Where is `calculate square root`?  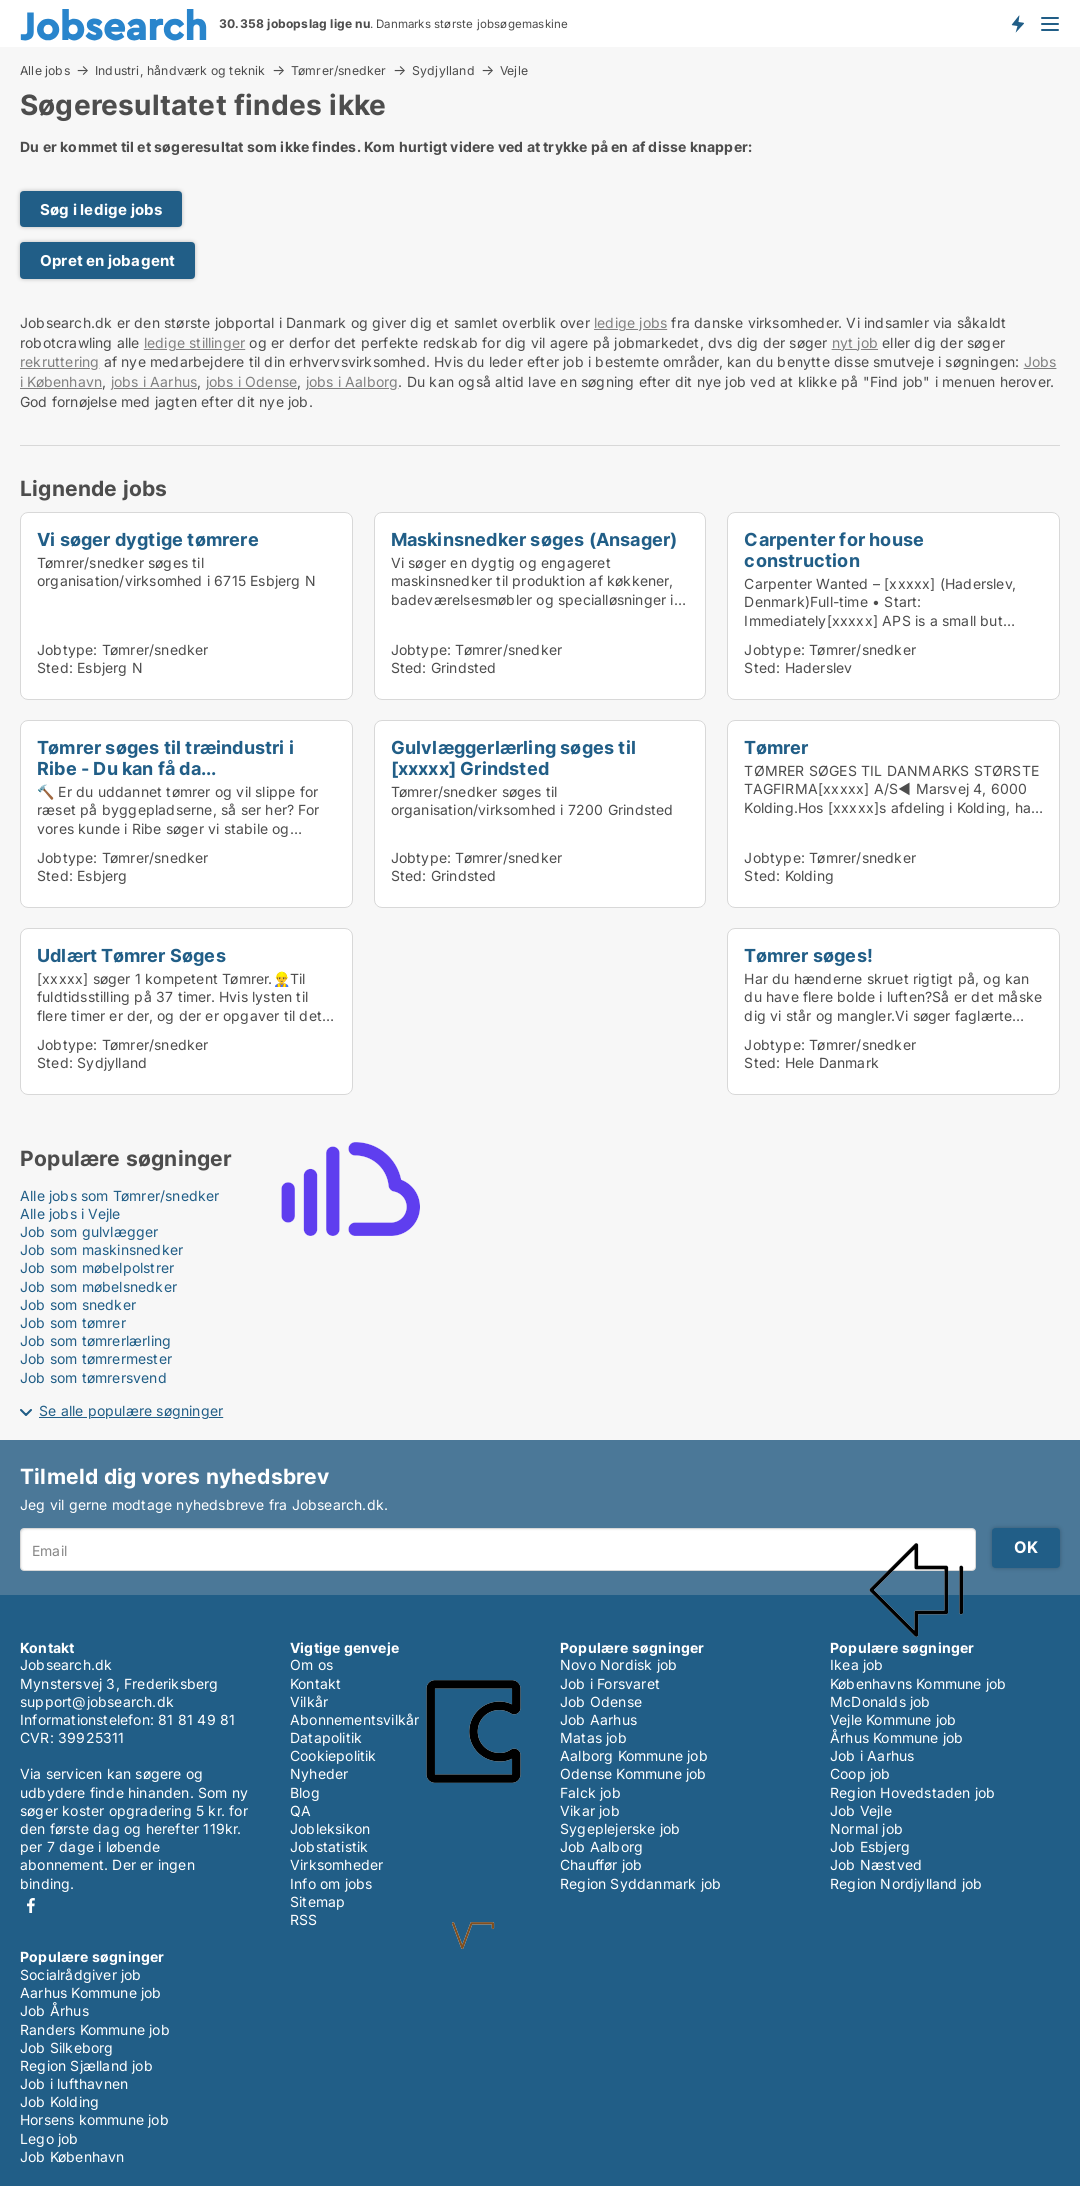
calculate square root is located at coordinates (471, 1932).